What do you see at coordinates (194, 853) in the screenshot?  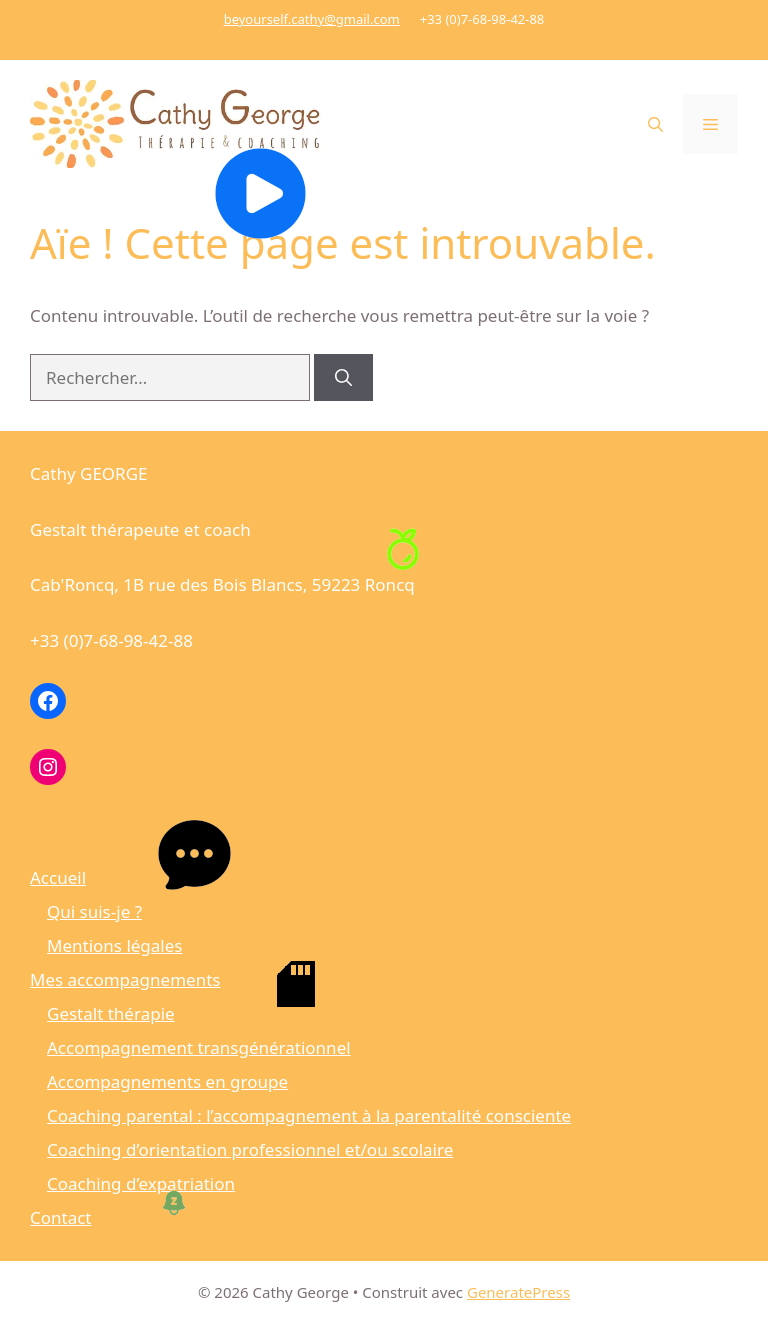 I see `open messaging or chat` at bounding box center [194, 853].